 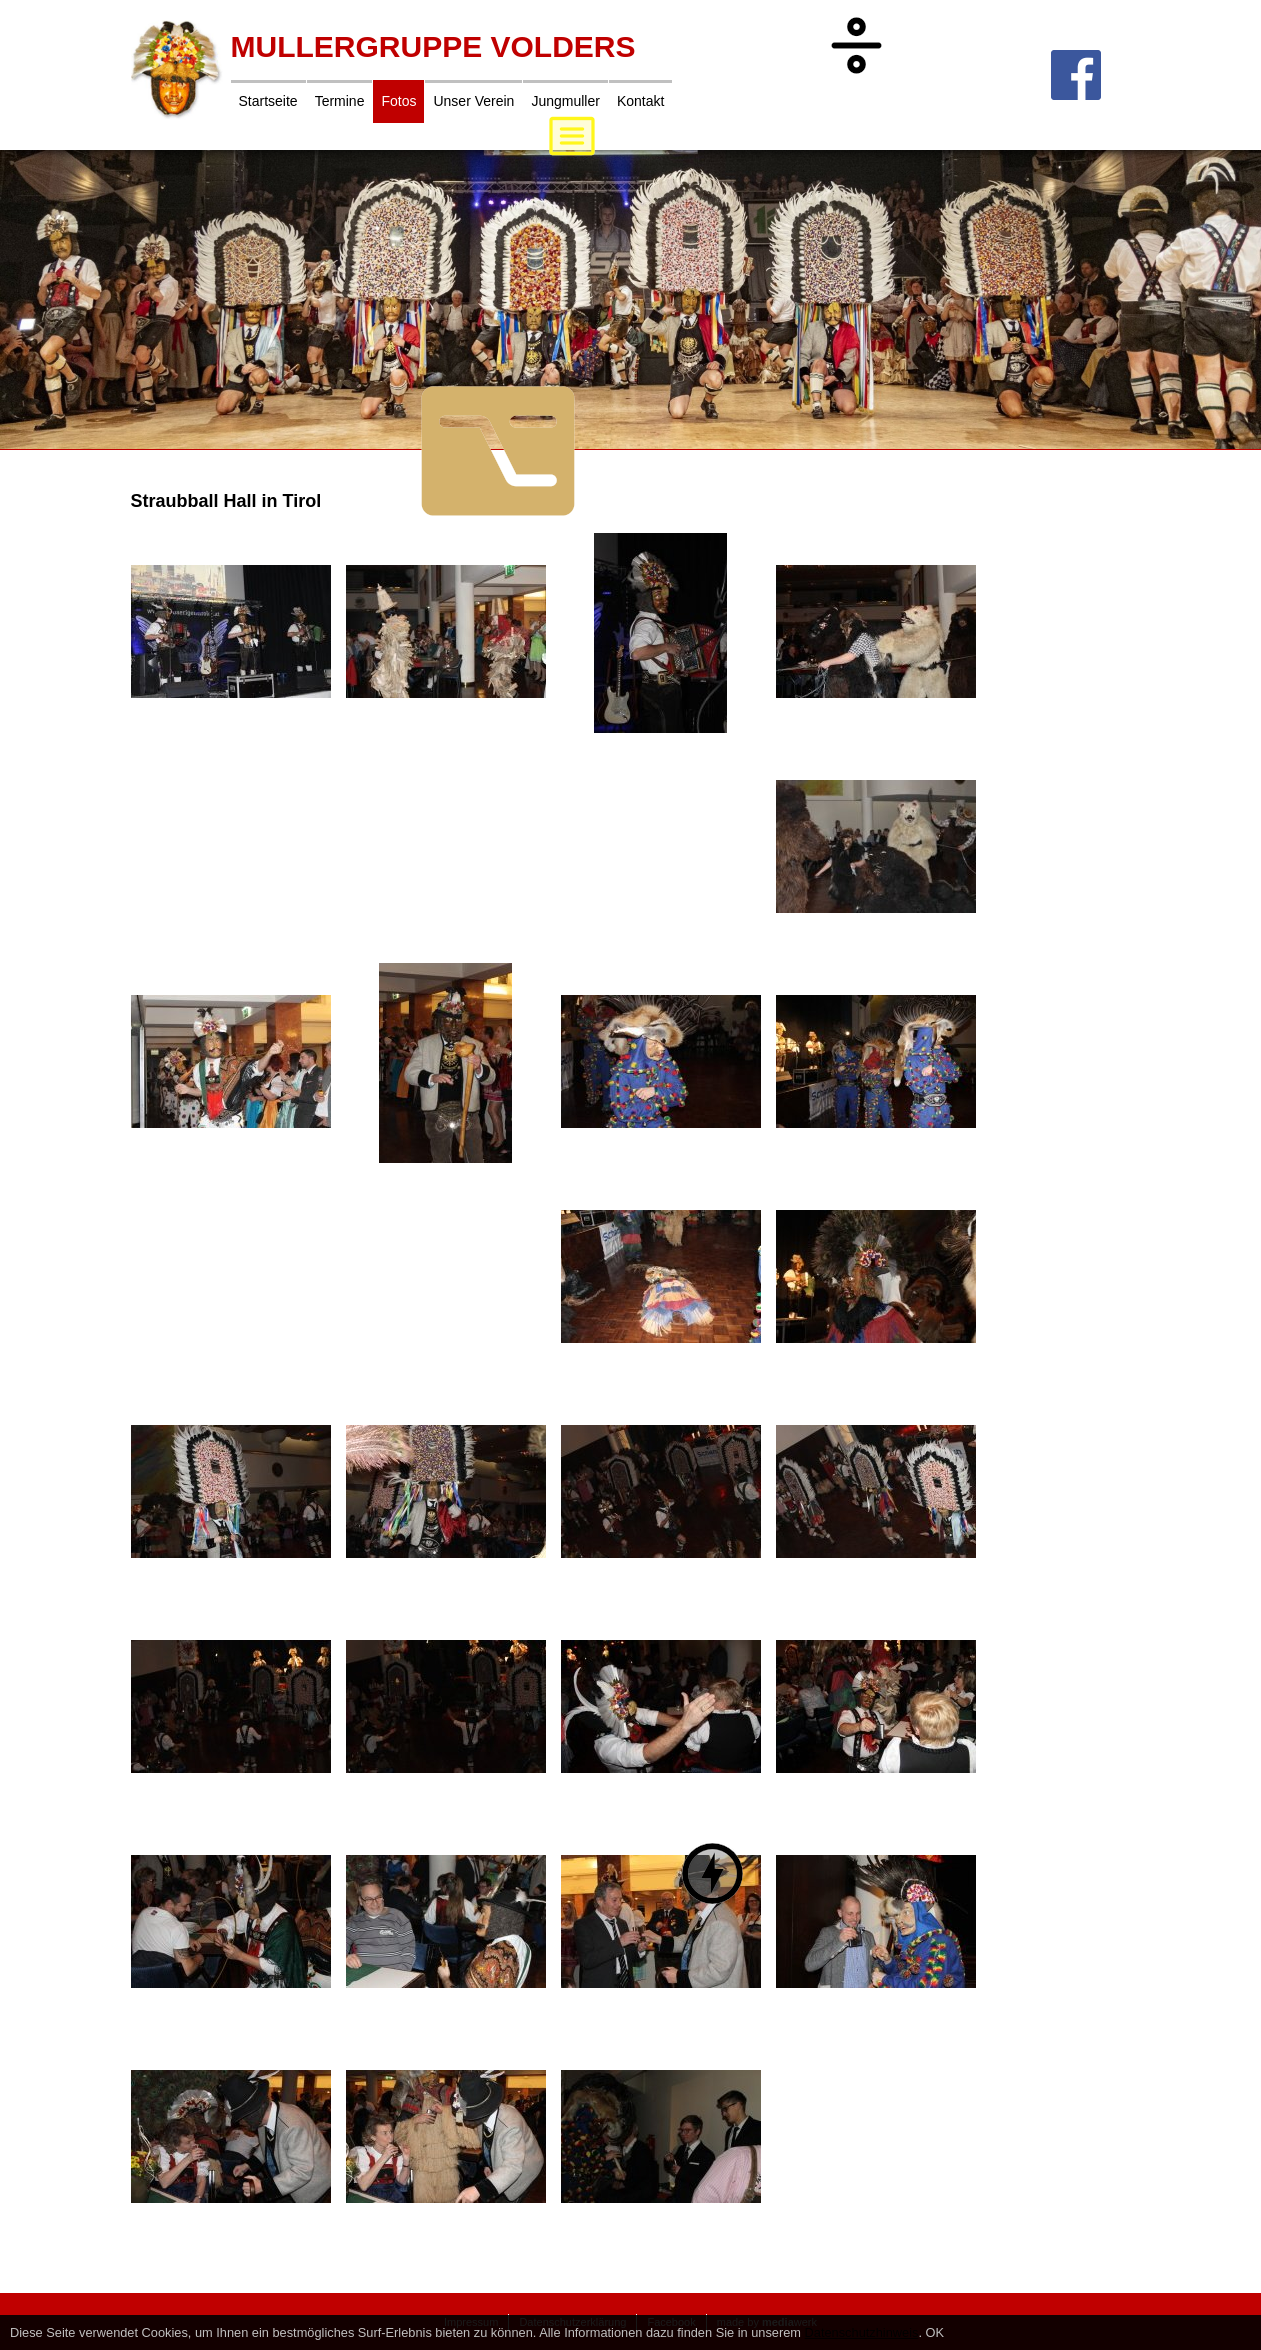 I want to click on perform division calculation, so click(x=856, y=45).